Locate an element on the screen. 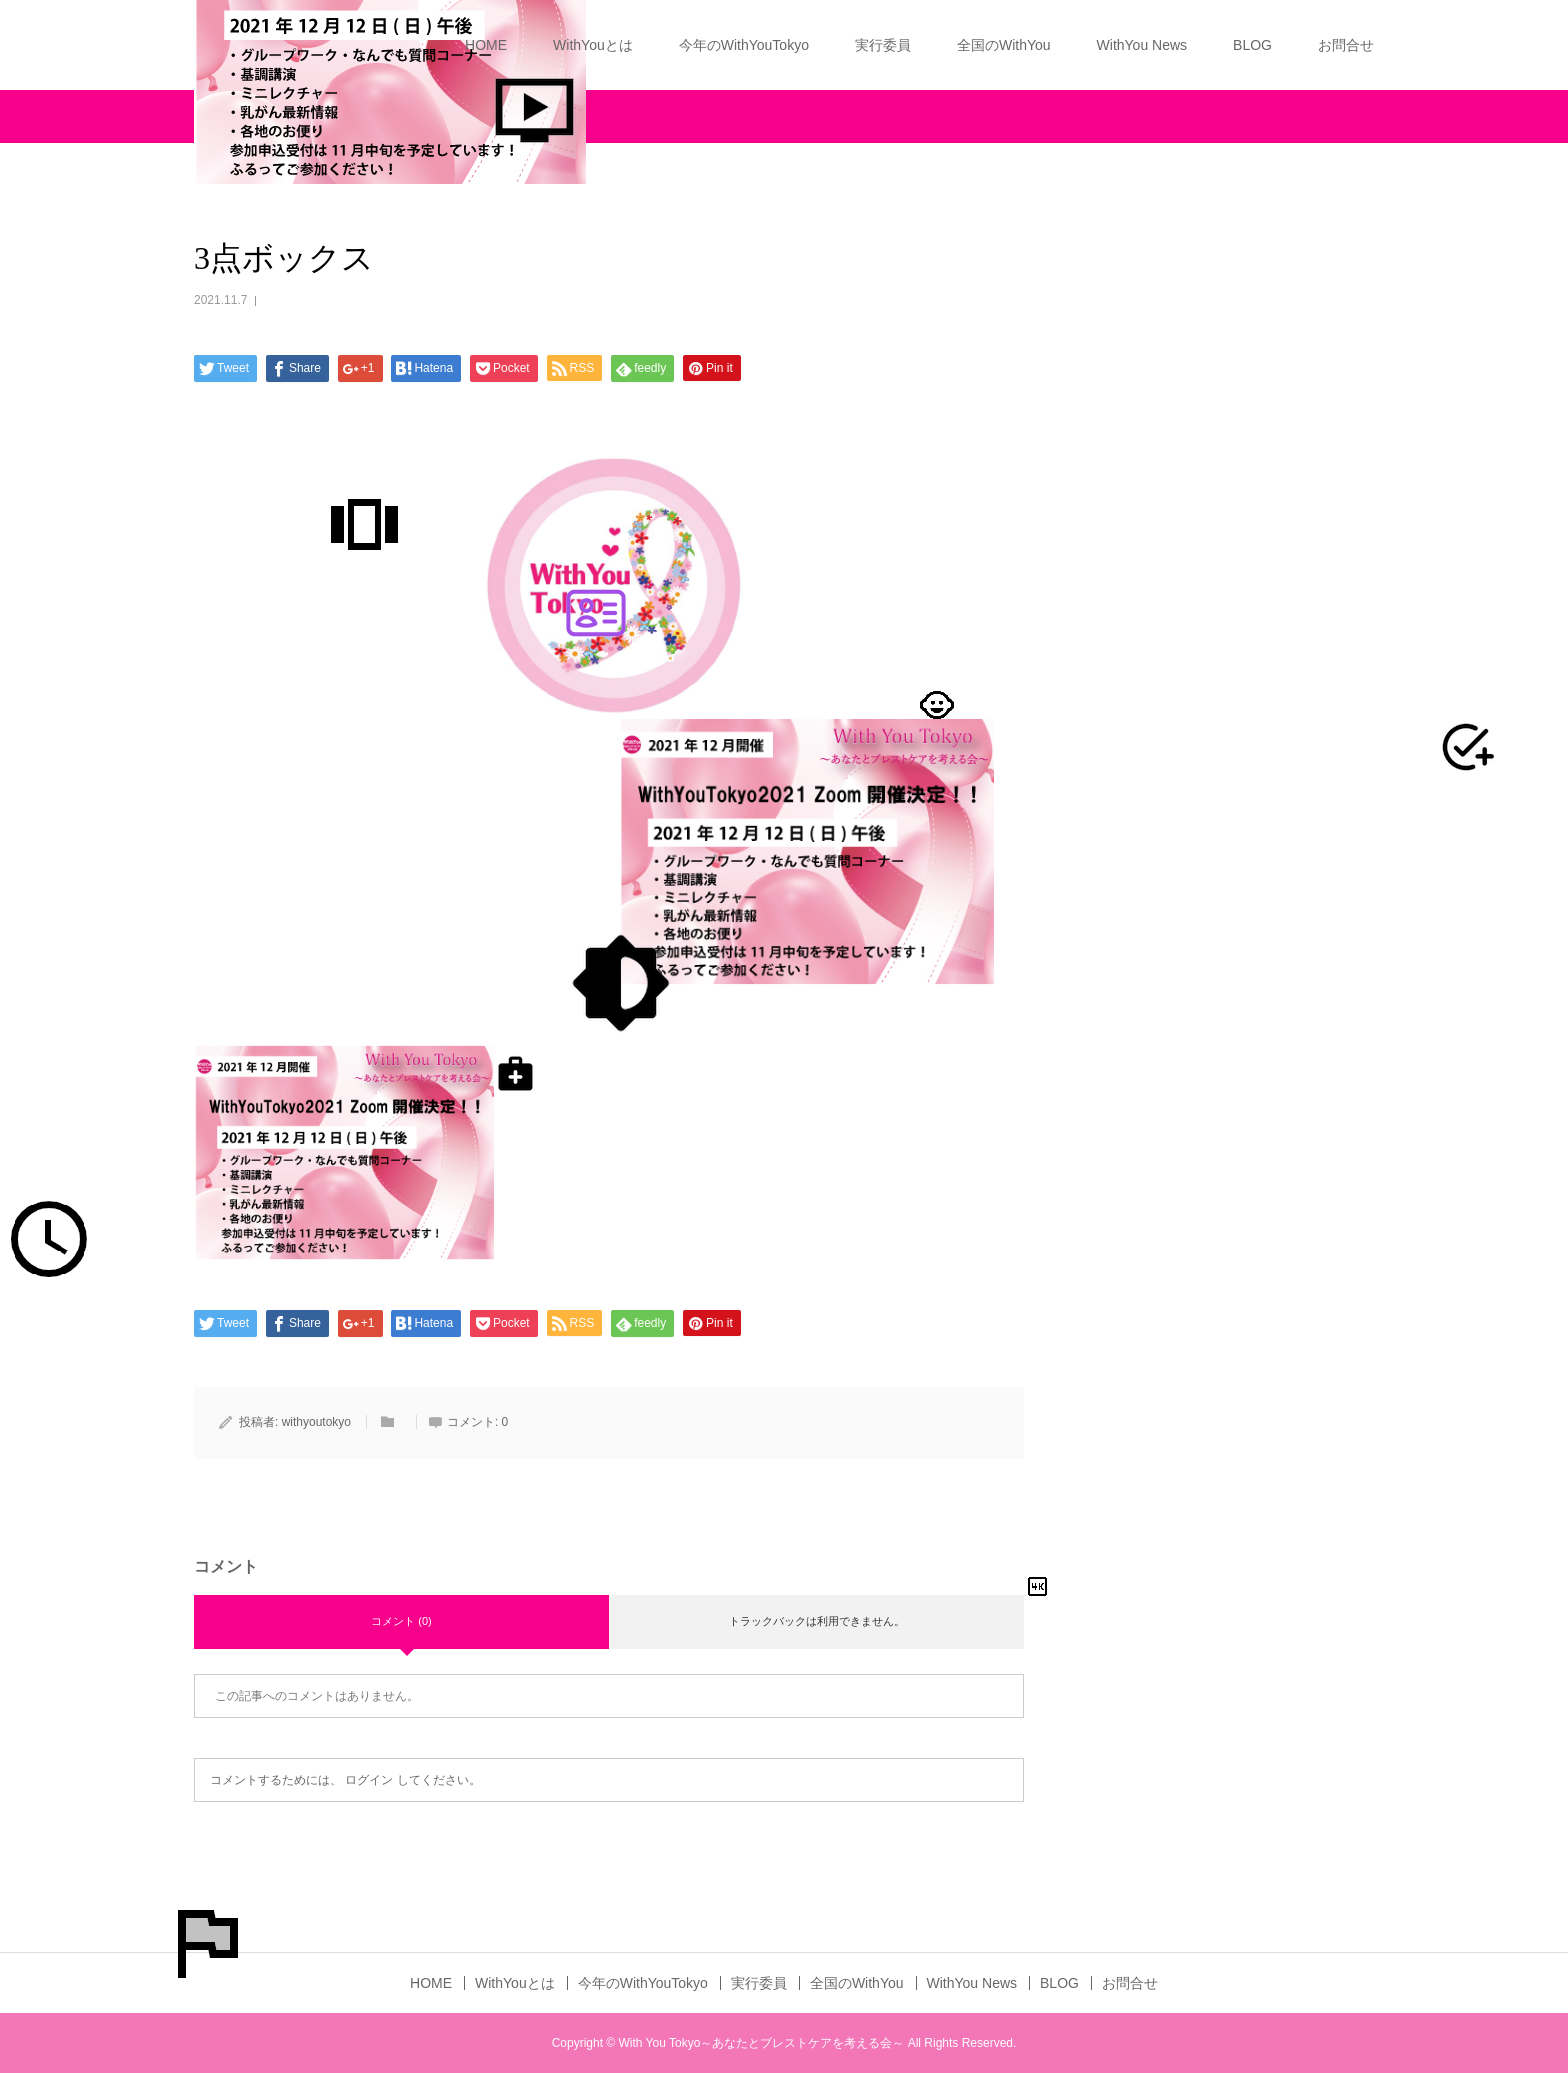 The image size is (1568, 2073). play on-demand video content is located at coordinates (534, 110).